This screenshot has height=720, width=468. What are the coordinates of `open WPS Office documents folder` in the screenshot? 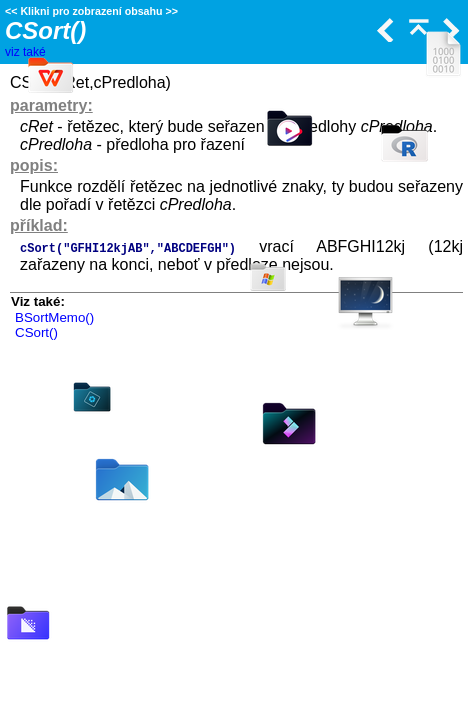 It's located at (50, 76).